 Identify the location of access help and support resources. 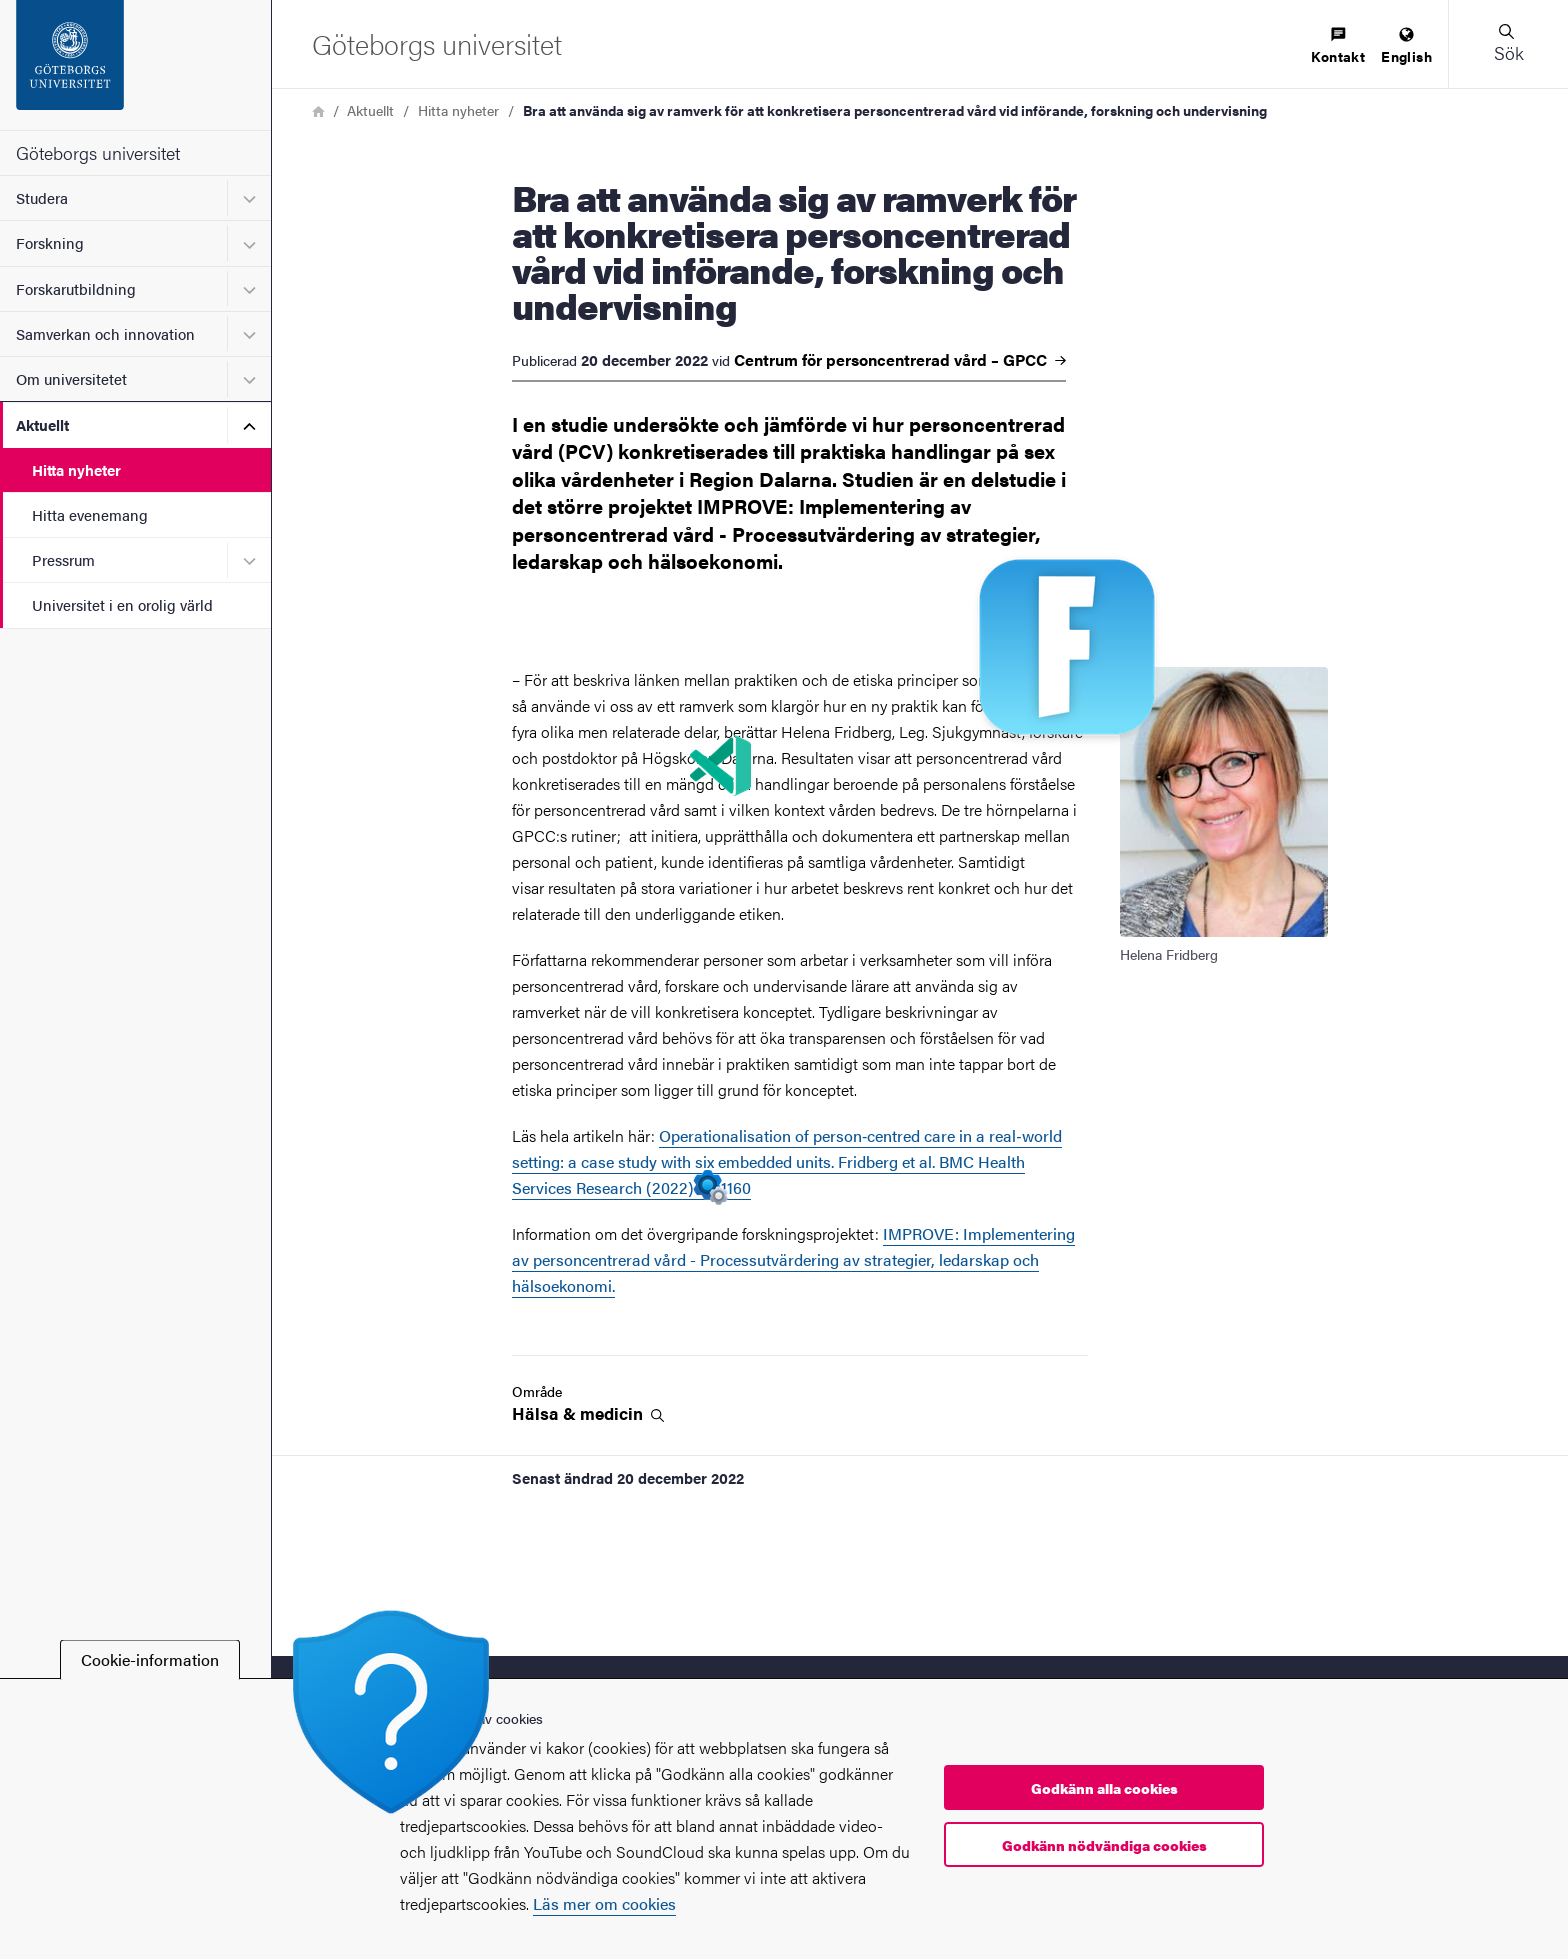
(391, 1712).